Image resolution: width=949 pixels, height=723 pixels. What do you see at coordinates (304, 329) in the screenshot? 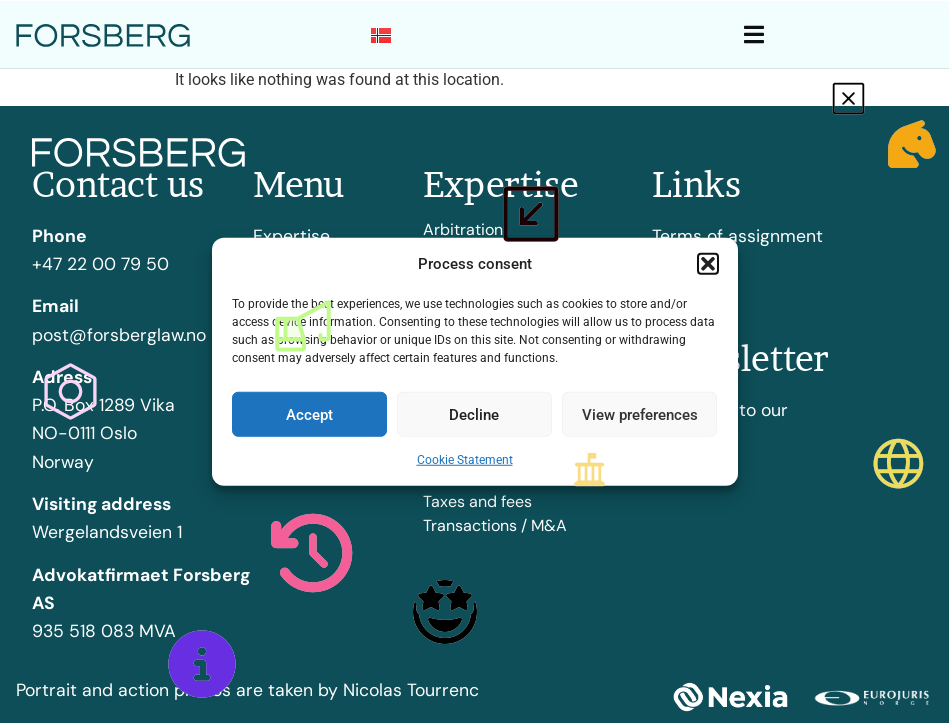
I see `construction or building in progress` at bounding box center [304, 329].